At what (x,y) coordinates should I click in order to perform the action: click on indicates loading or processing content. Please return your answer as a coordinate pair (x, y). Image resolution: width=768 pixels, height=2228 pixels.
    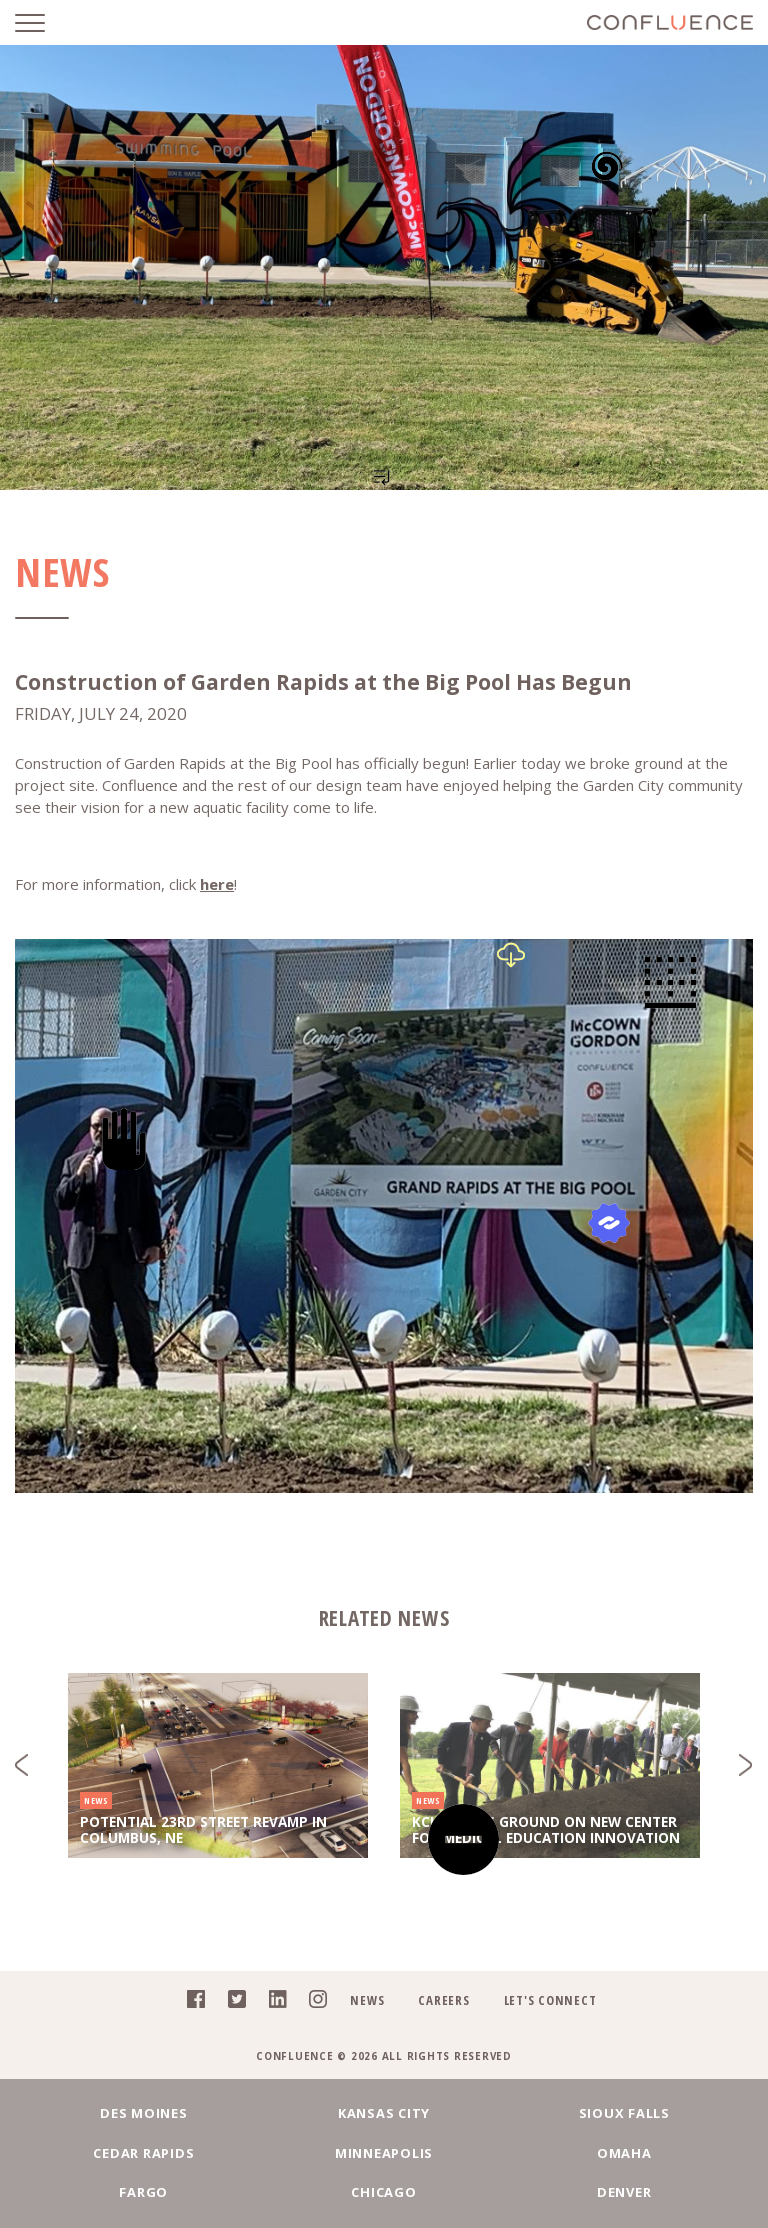
    Looking at the image, I should click on (605, 165).